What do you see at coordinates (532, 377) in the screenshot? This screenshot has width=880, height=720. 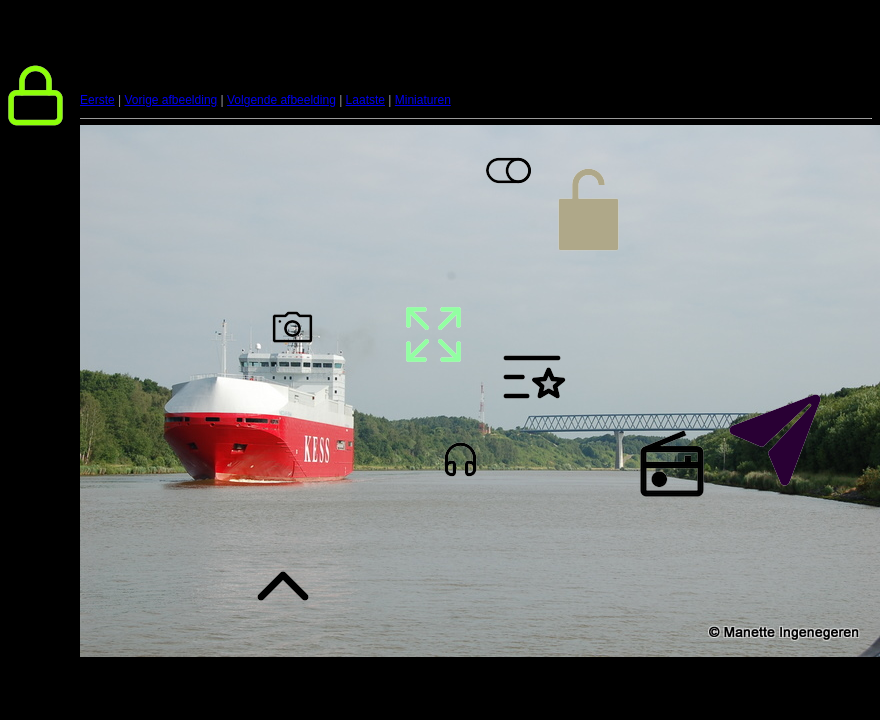 I see `view your favorites list` at bounding box center [532, 377].